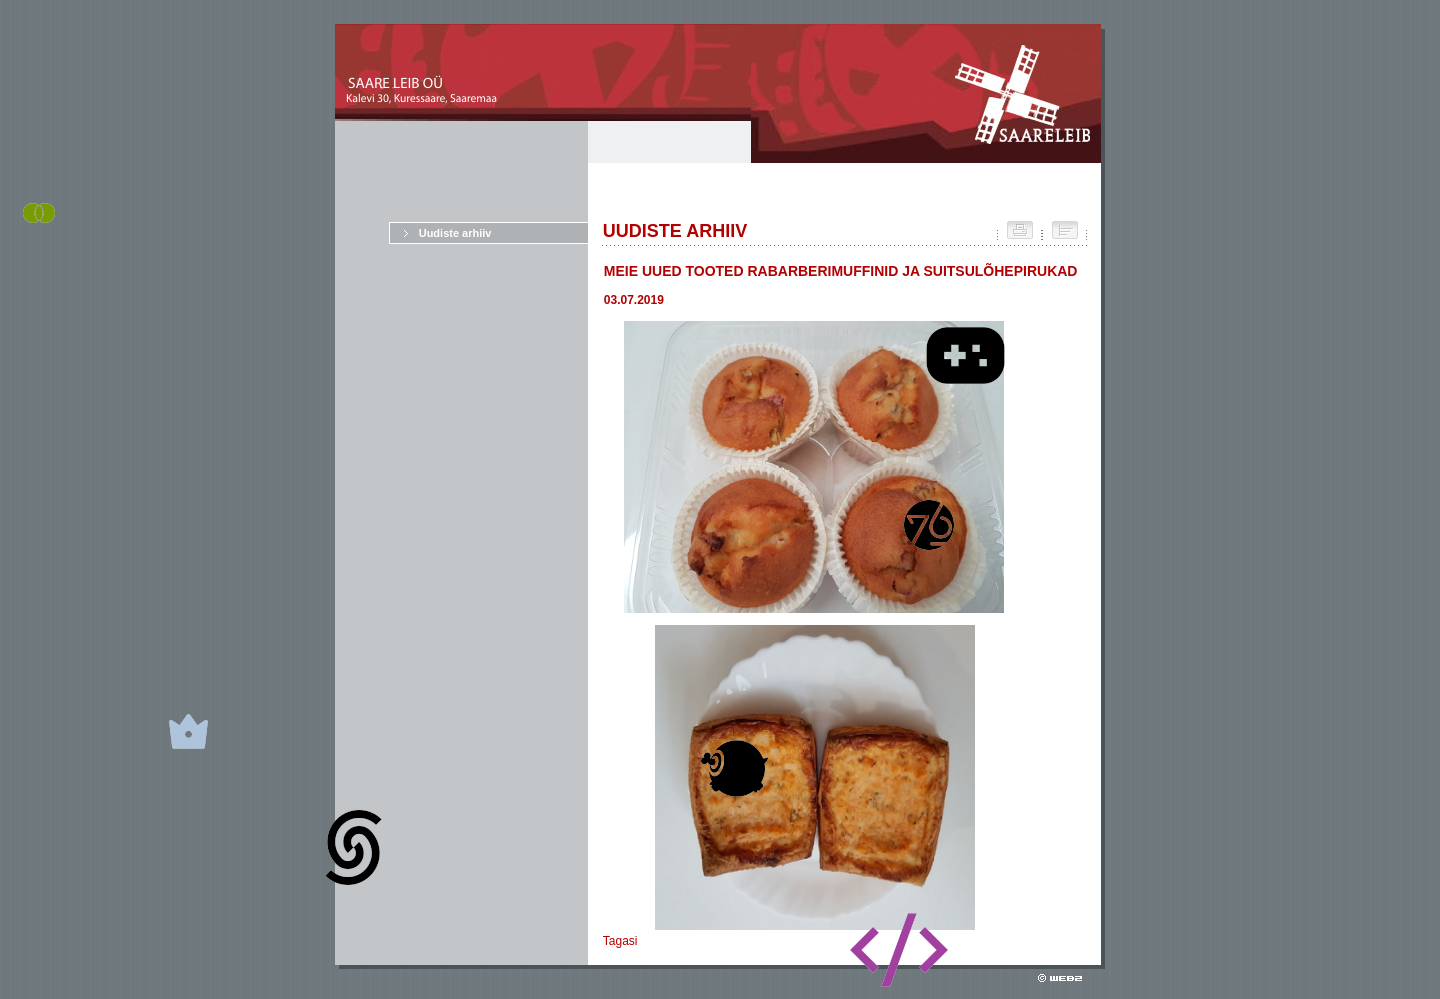 Image resolution: width=1440 pixels, height=999 pixels. What do you see at coordinates (188, 732) in the screenshot?
I see `indicates VIP or premium membership status` at bounding box center [188, 732].